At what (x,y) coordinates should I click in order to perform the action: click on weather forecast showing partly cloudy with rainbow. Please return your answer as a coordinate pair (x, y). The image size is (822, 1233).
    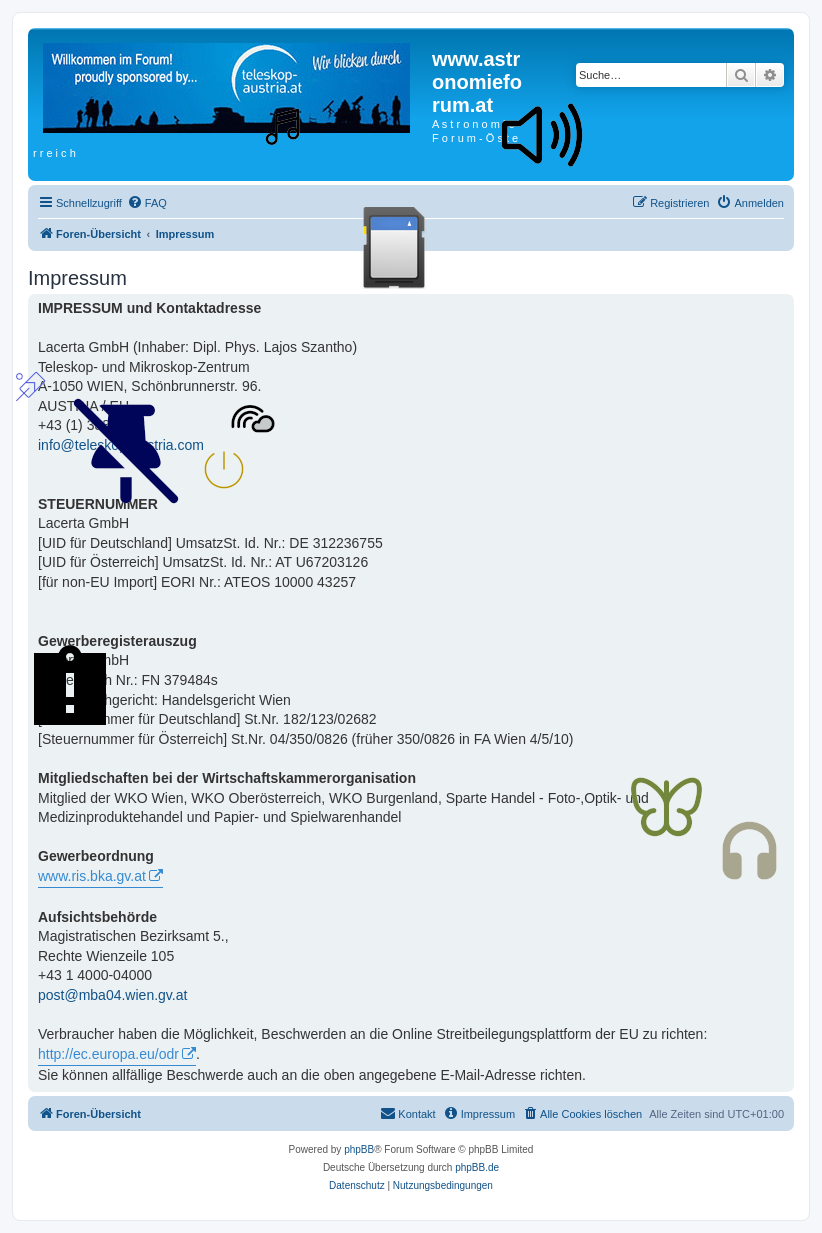
    Looking at the image, I should click on (253, 418).